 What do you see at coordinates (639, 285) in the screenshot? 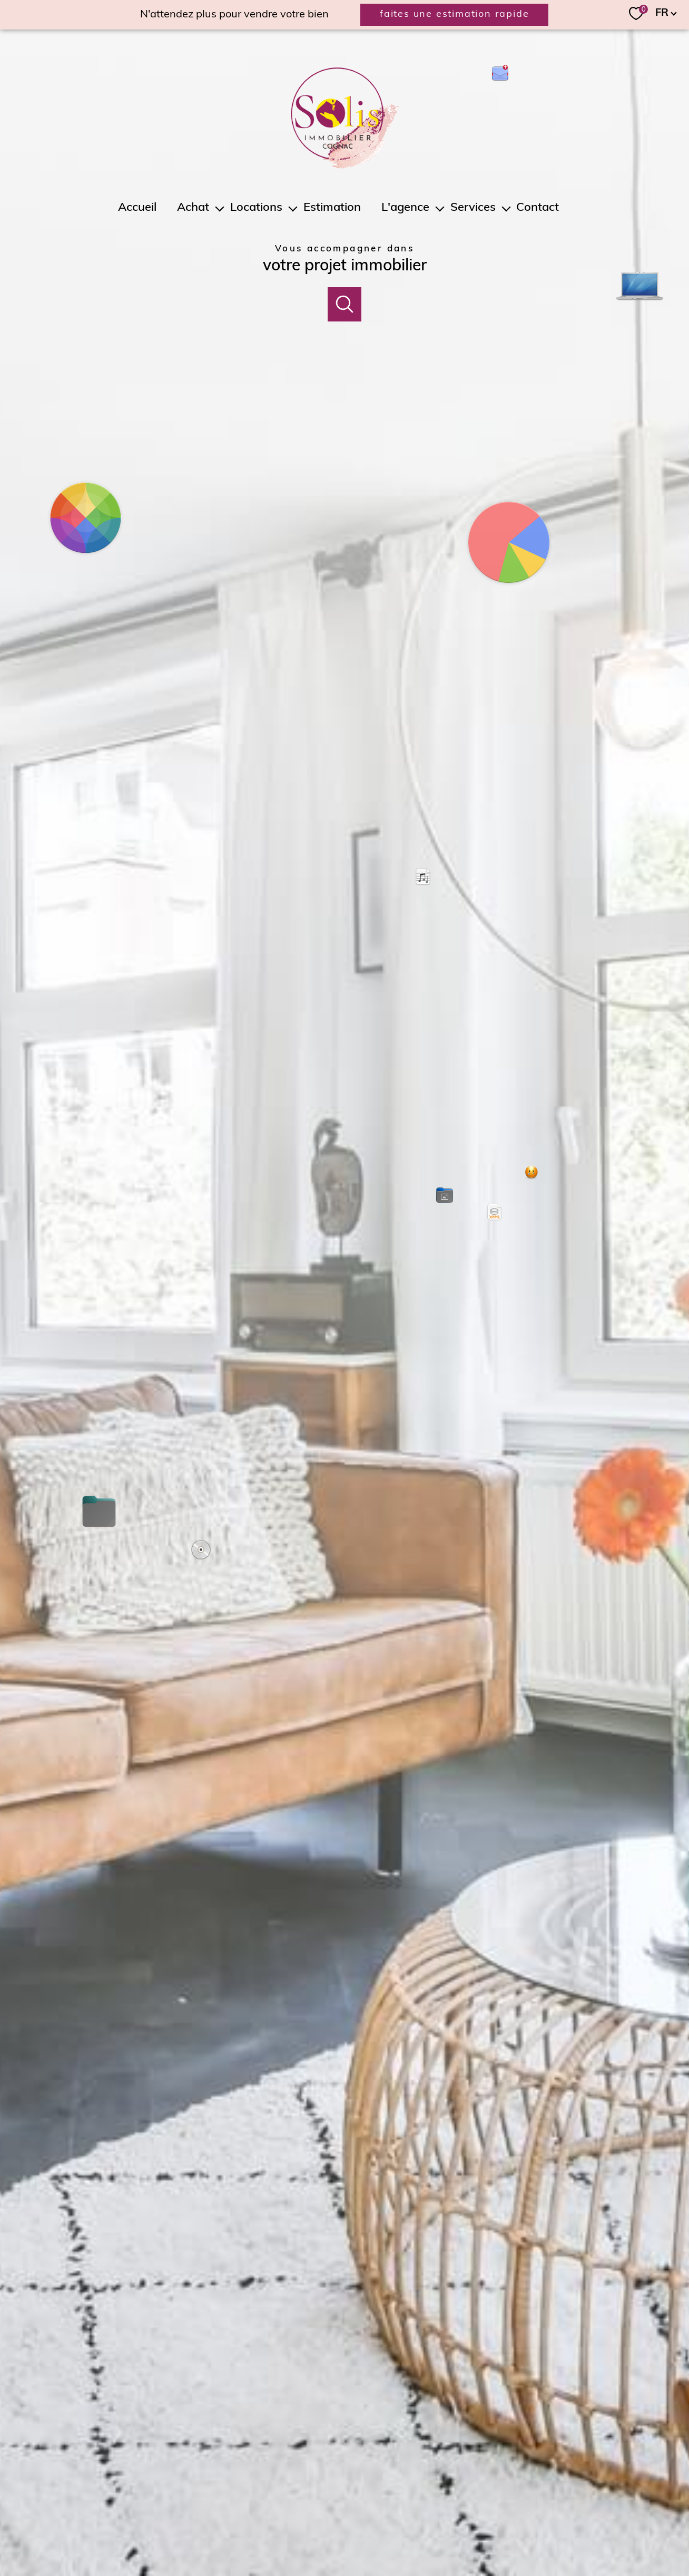
I see `represents a macbook pro device in system settings` at bounding box center [639, 285].